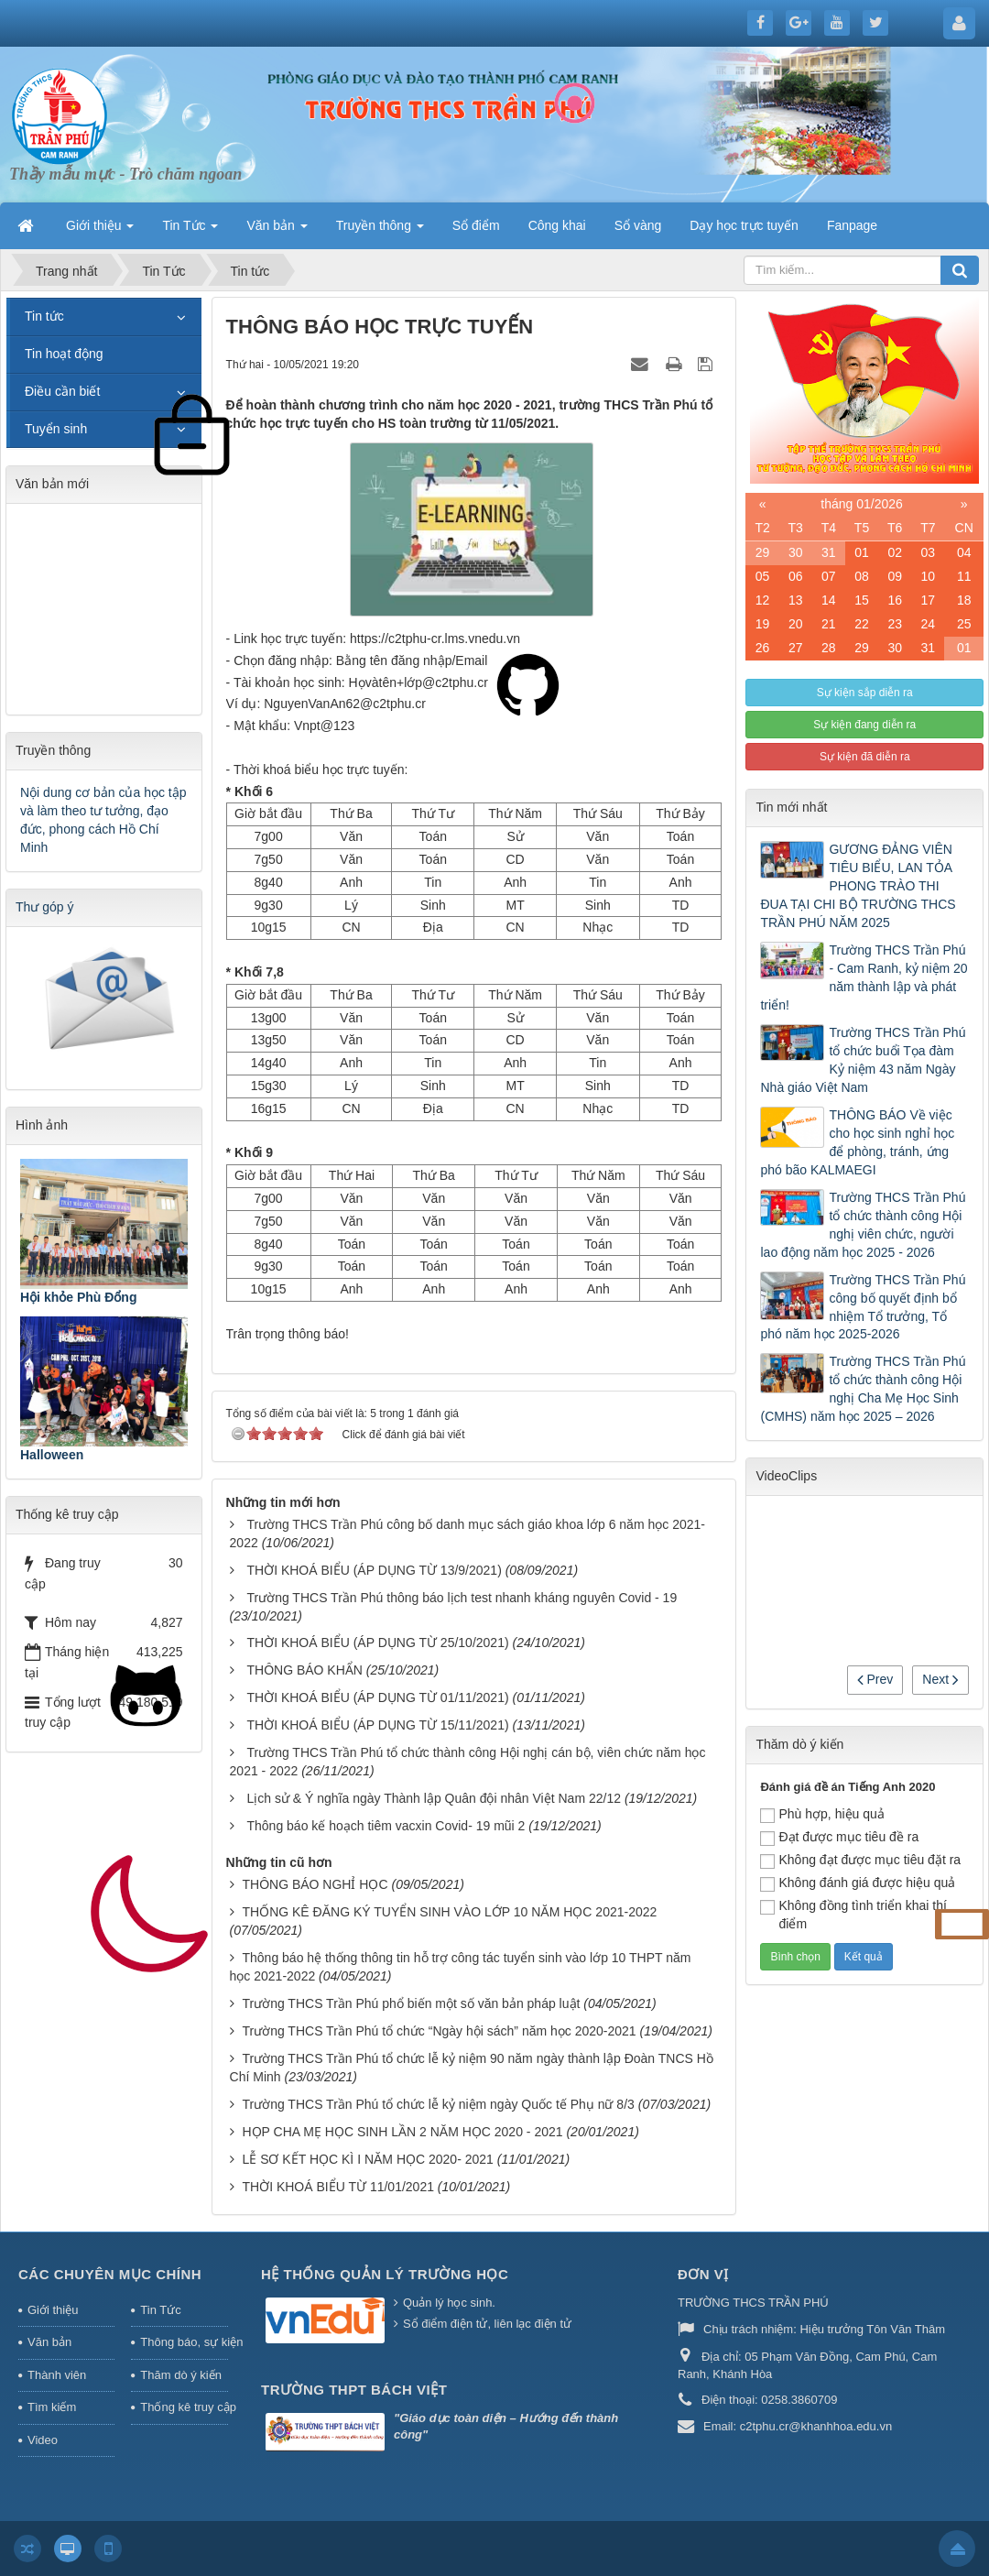 The width and height of the screenshot is (989, 2576). What do you see at coordinates (146, 1696) in the screenshot?
I see `view GitHub profile or repository` at bounding box center [146, 1696].